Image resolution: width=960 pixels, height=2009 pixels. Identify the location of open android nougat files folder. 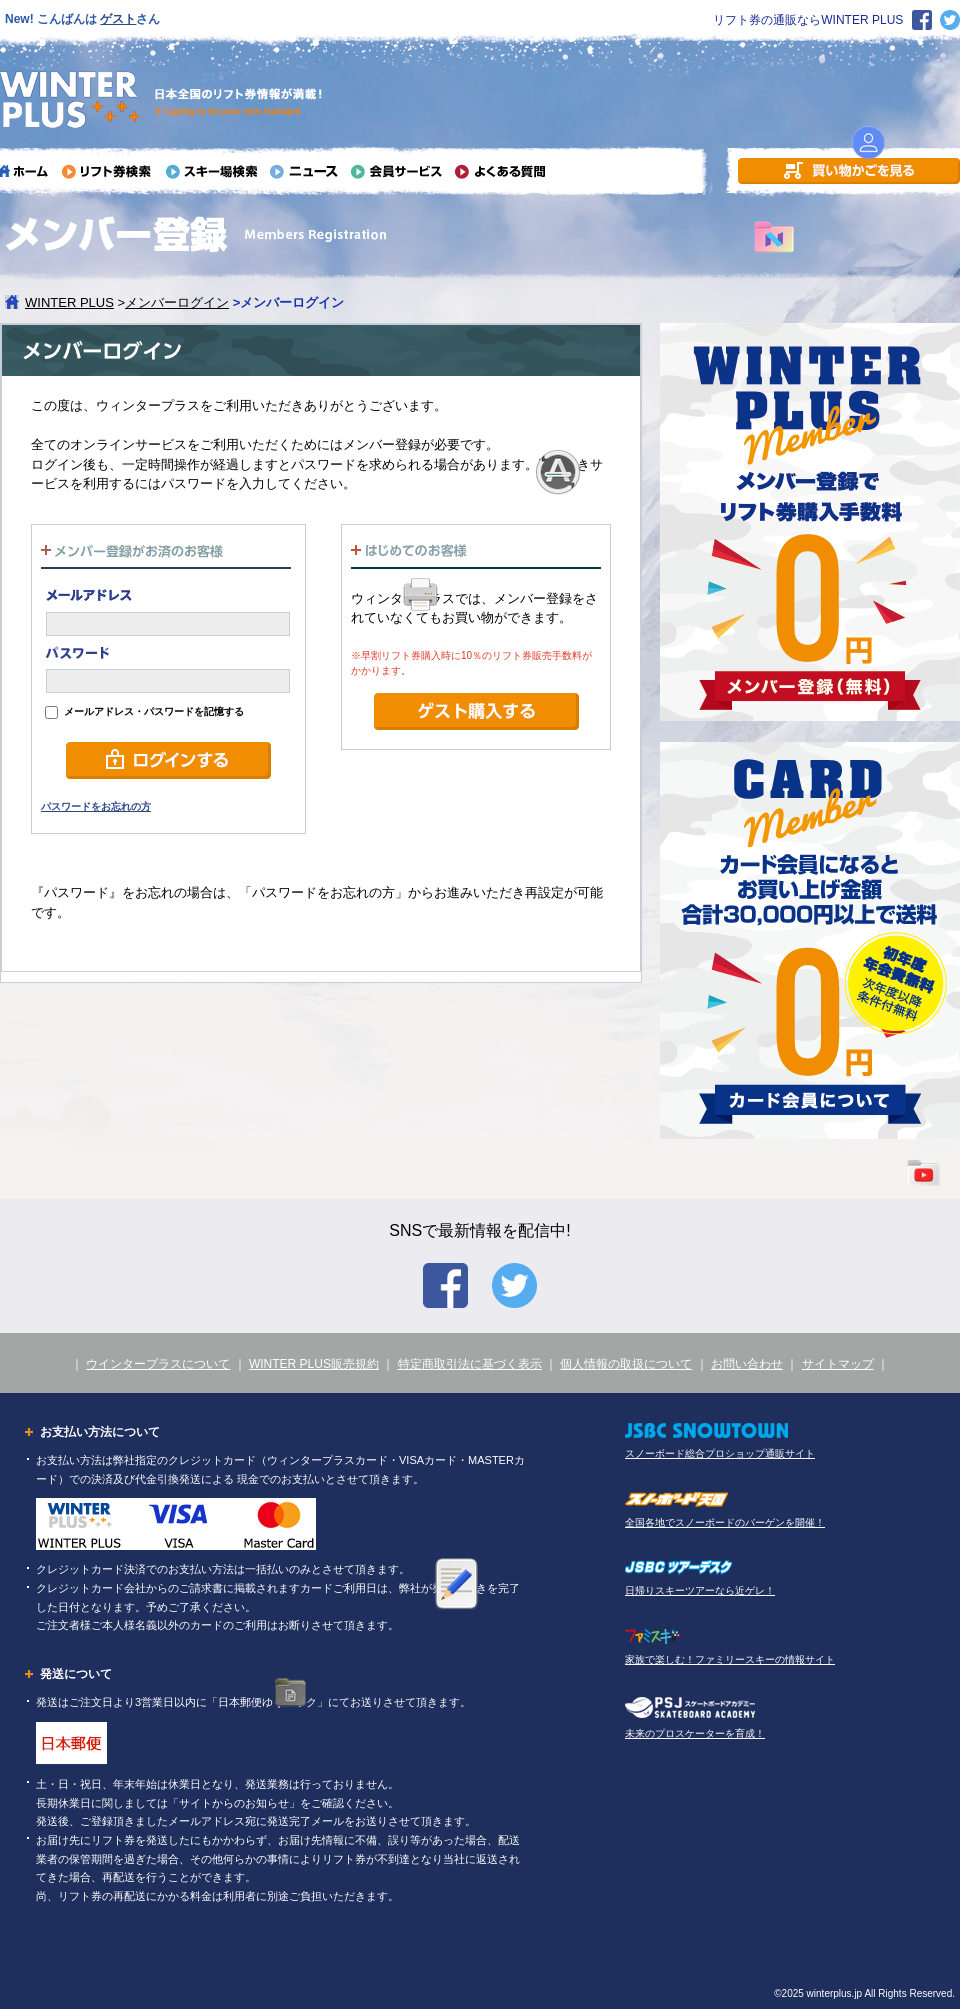
(774, 238).